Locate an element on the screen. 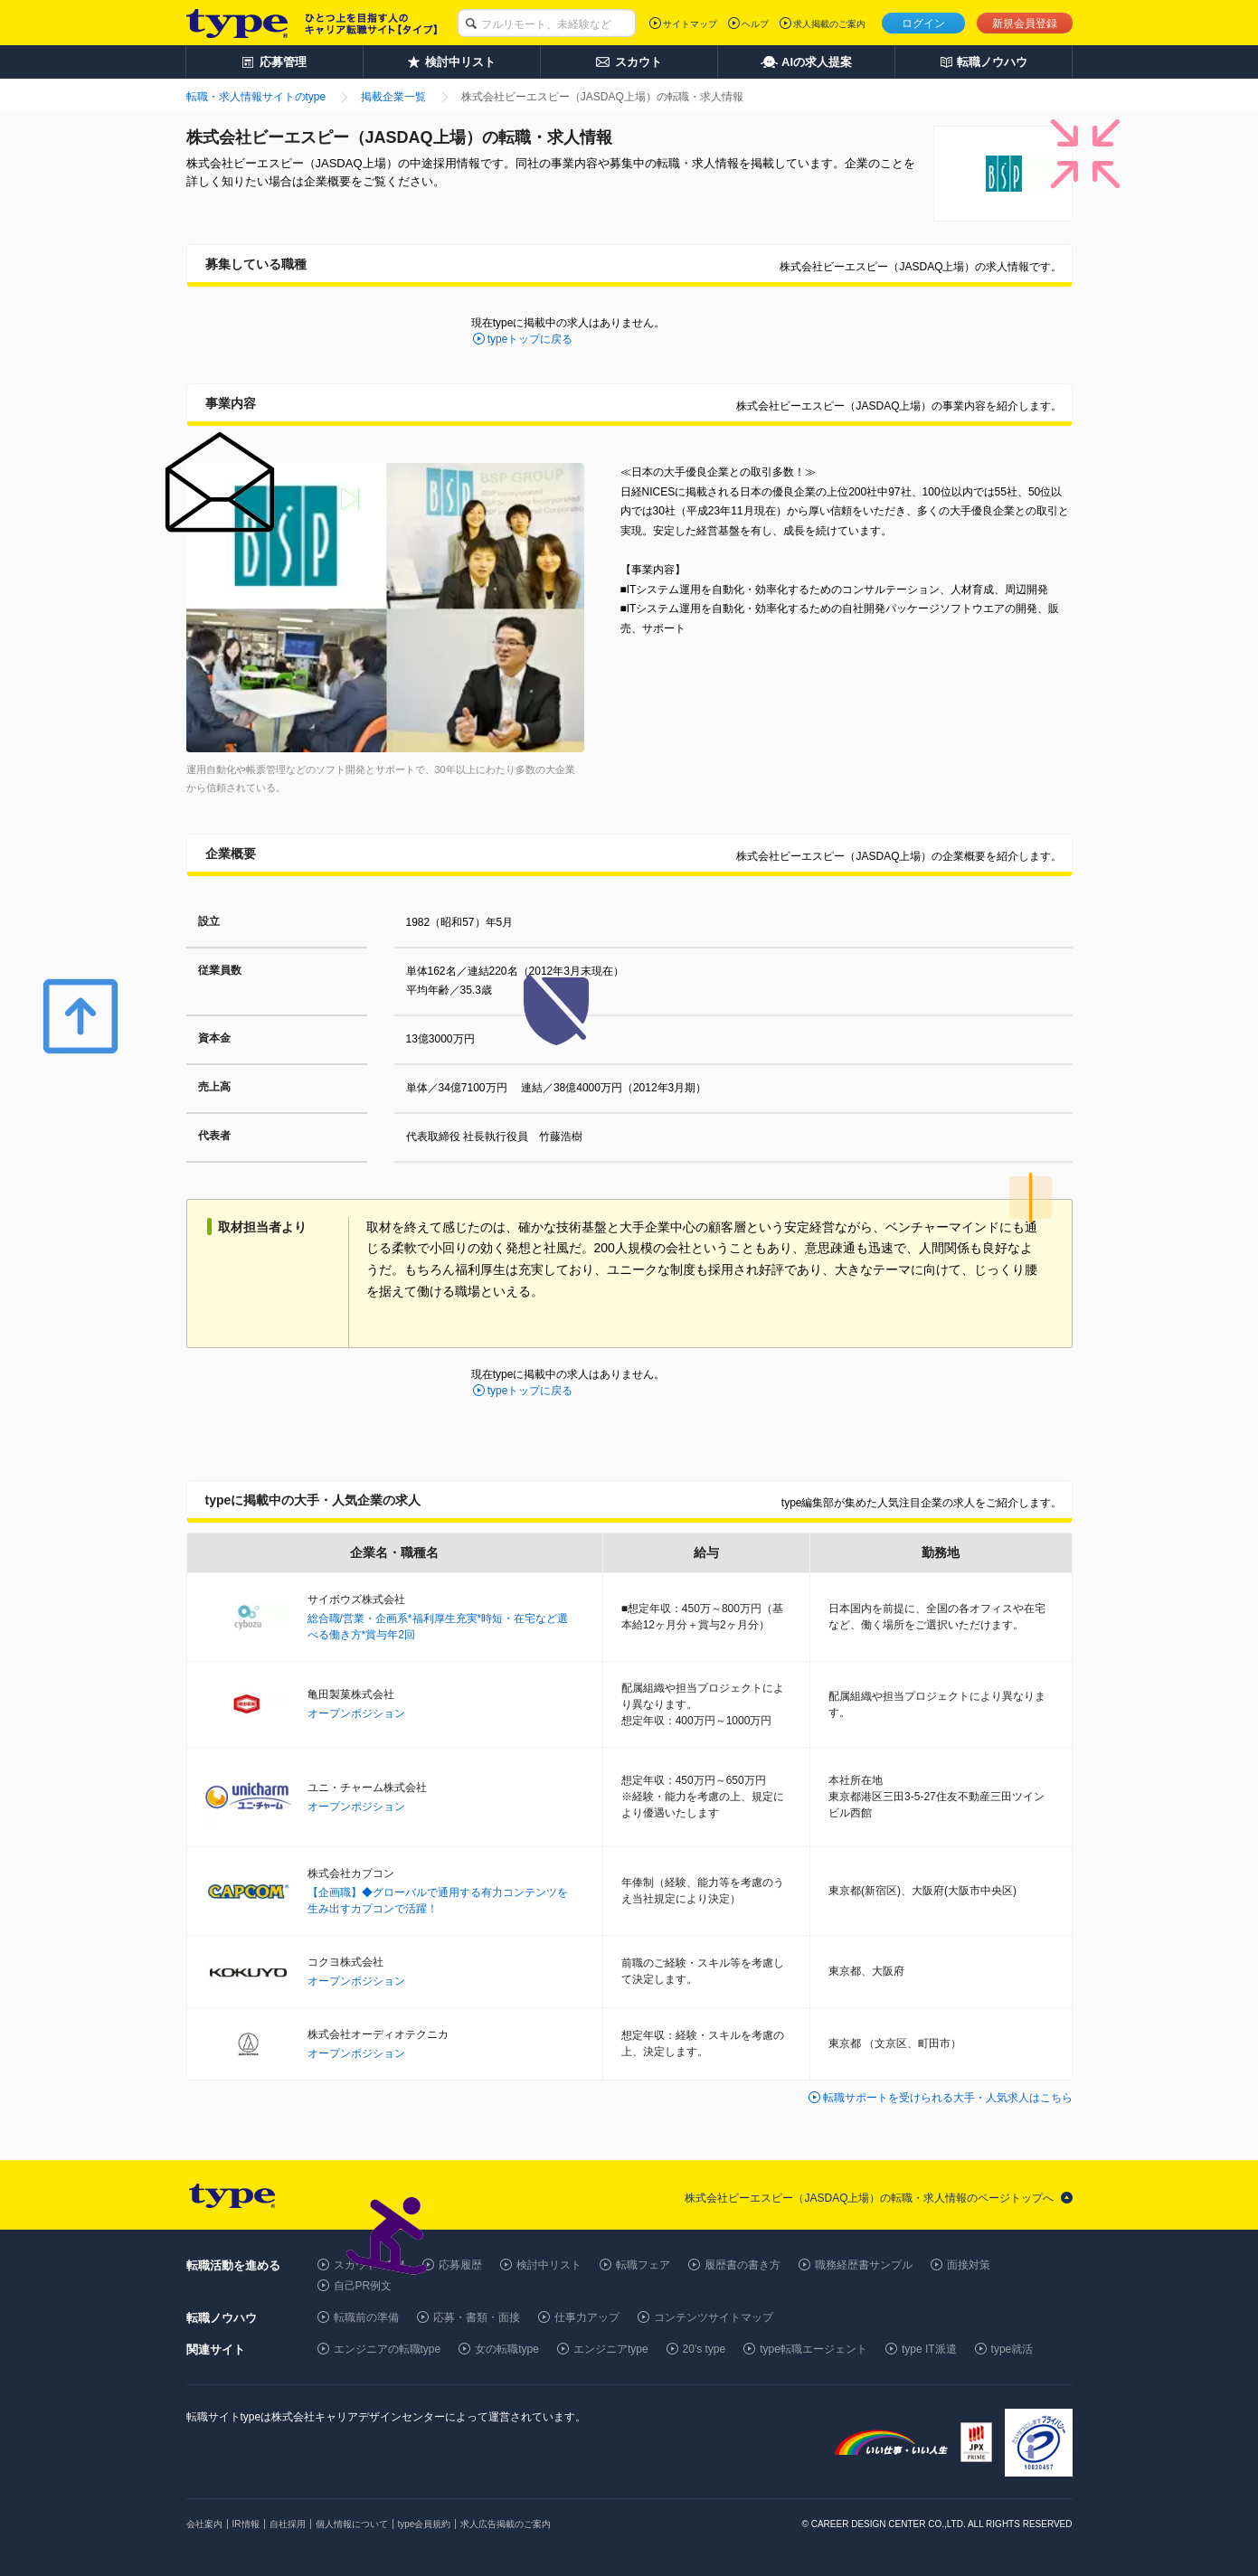  skip to the next track or media item is located at coordinates (350, 499).